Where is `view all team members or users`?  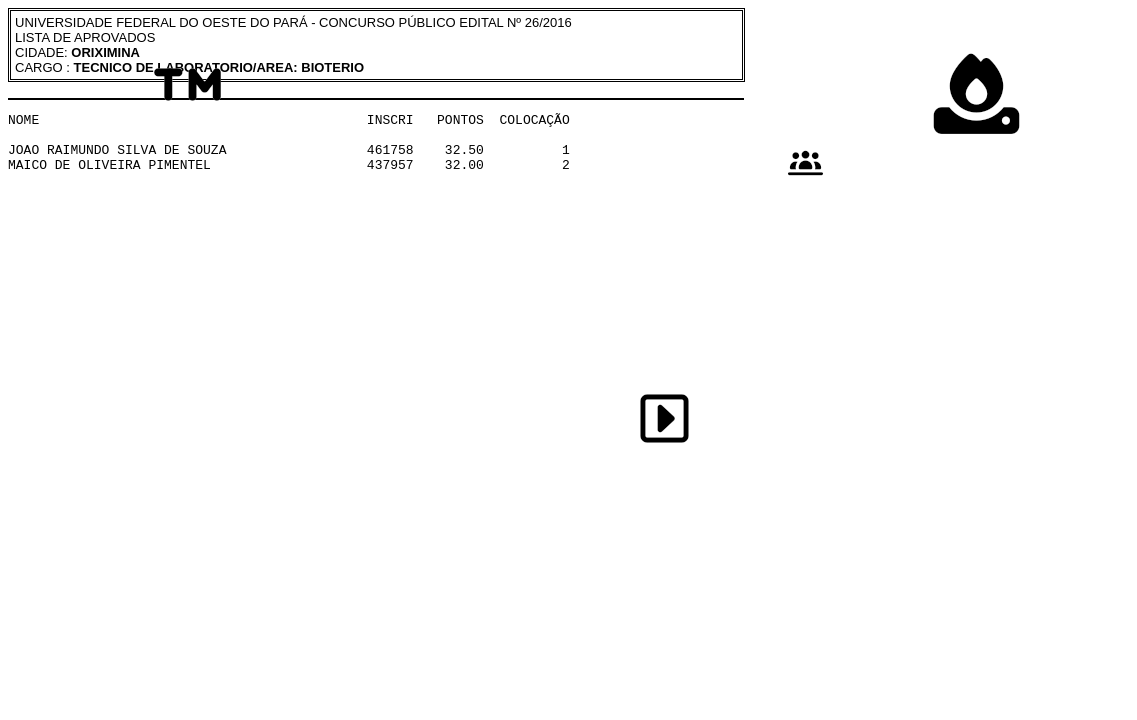 view all team members or users is located at coordinates (805, 162).